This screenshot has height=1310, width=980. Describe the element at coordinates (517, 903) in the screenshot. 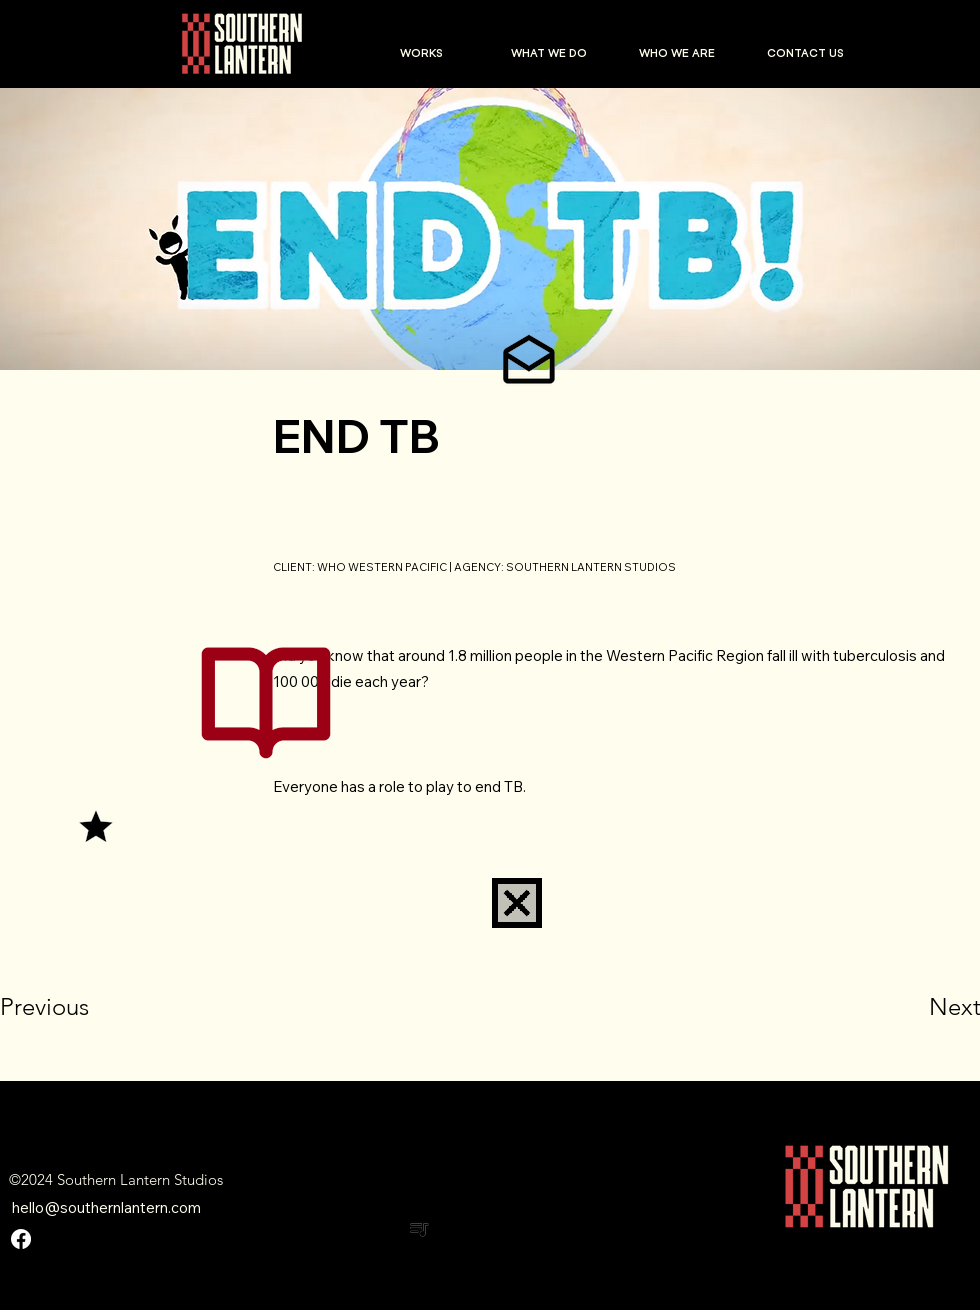

I see `indicates a disabled or unavailable feature` at that location.